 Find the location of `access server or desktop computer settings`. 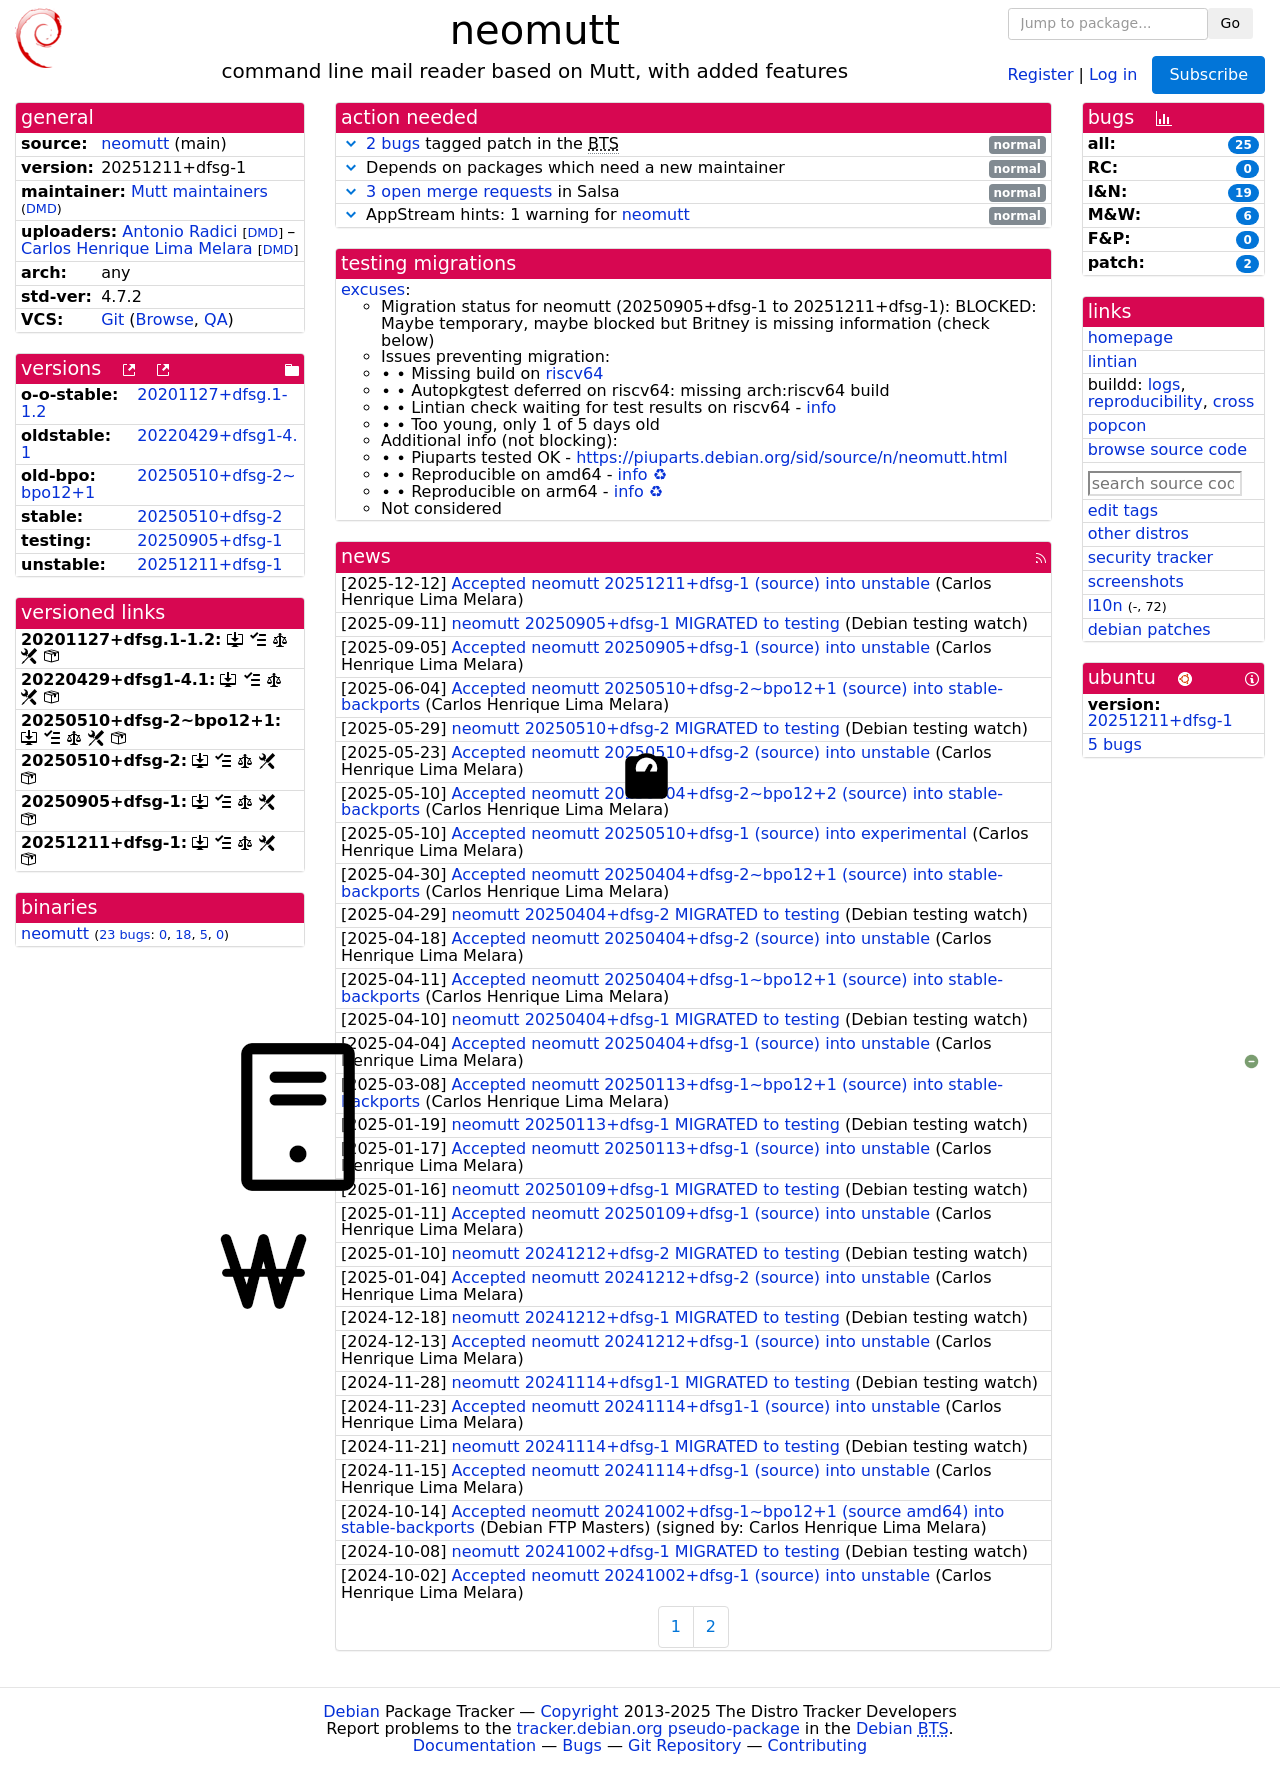

access server or desktop computer settings is located at coordinates (298, 1117).